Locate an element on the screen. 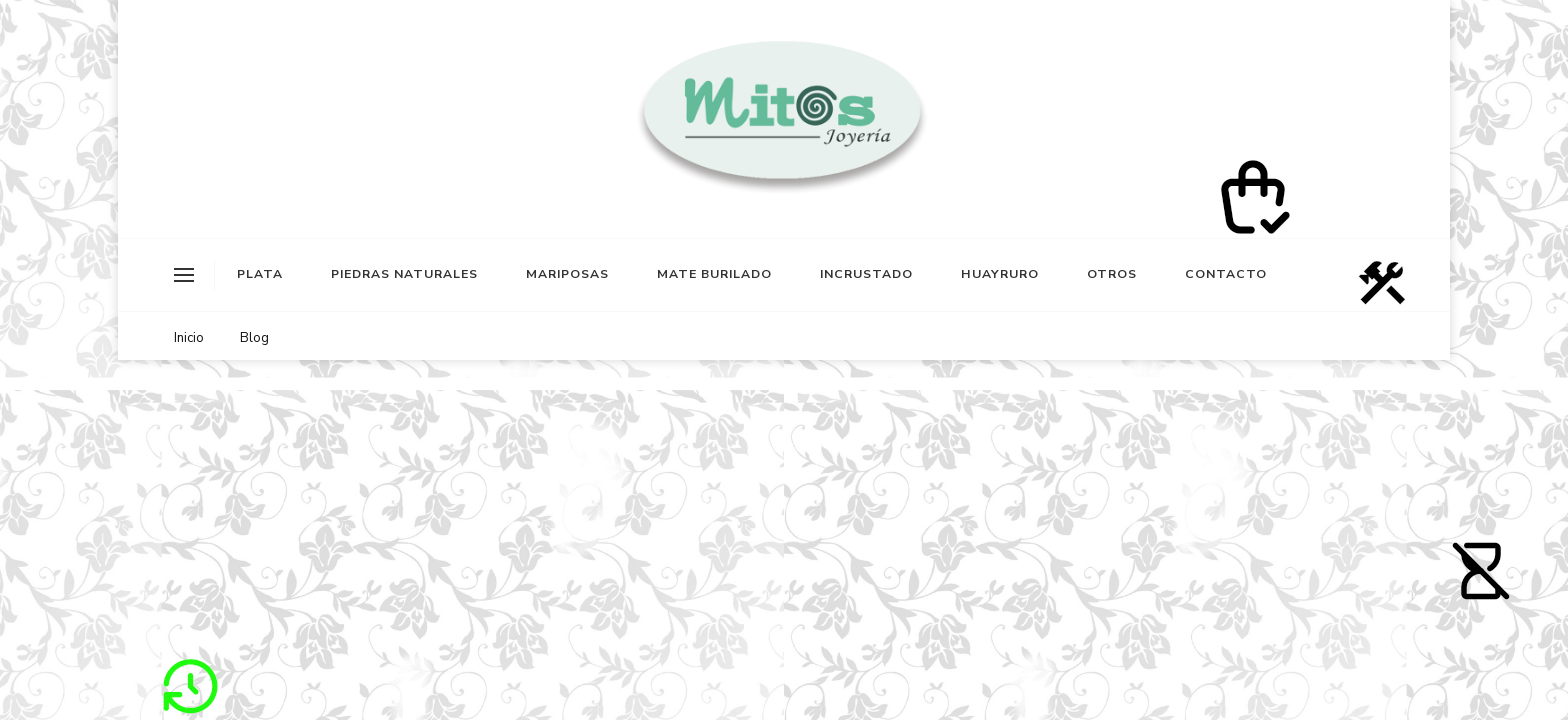 This screenshot has width=1568, height=720. purchase completed successfully is located at coordinates (1253, 197).